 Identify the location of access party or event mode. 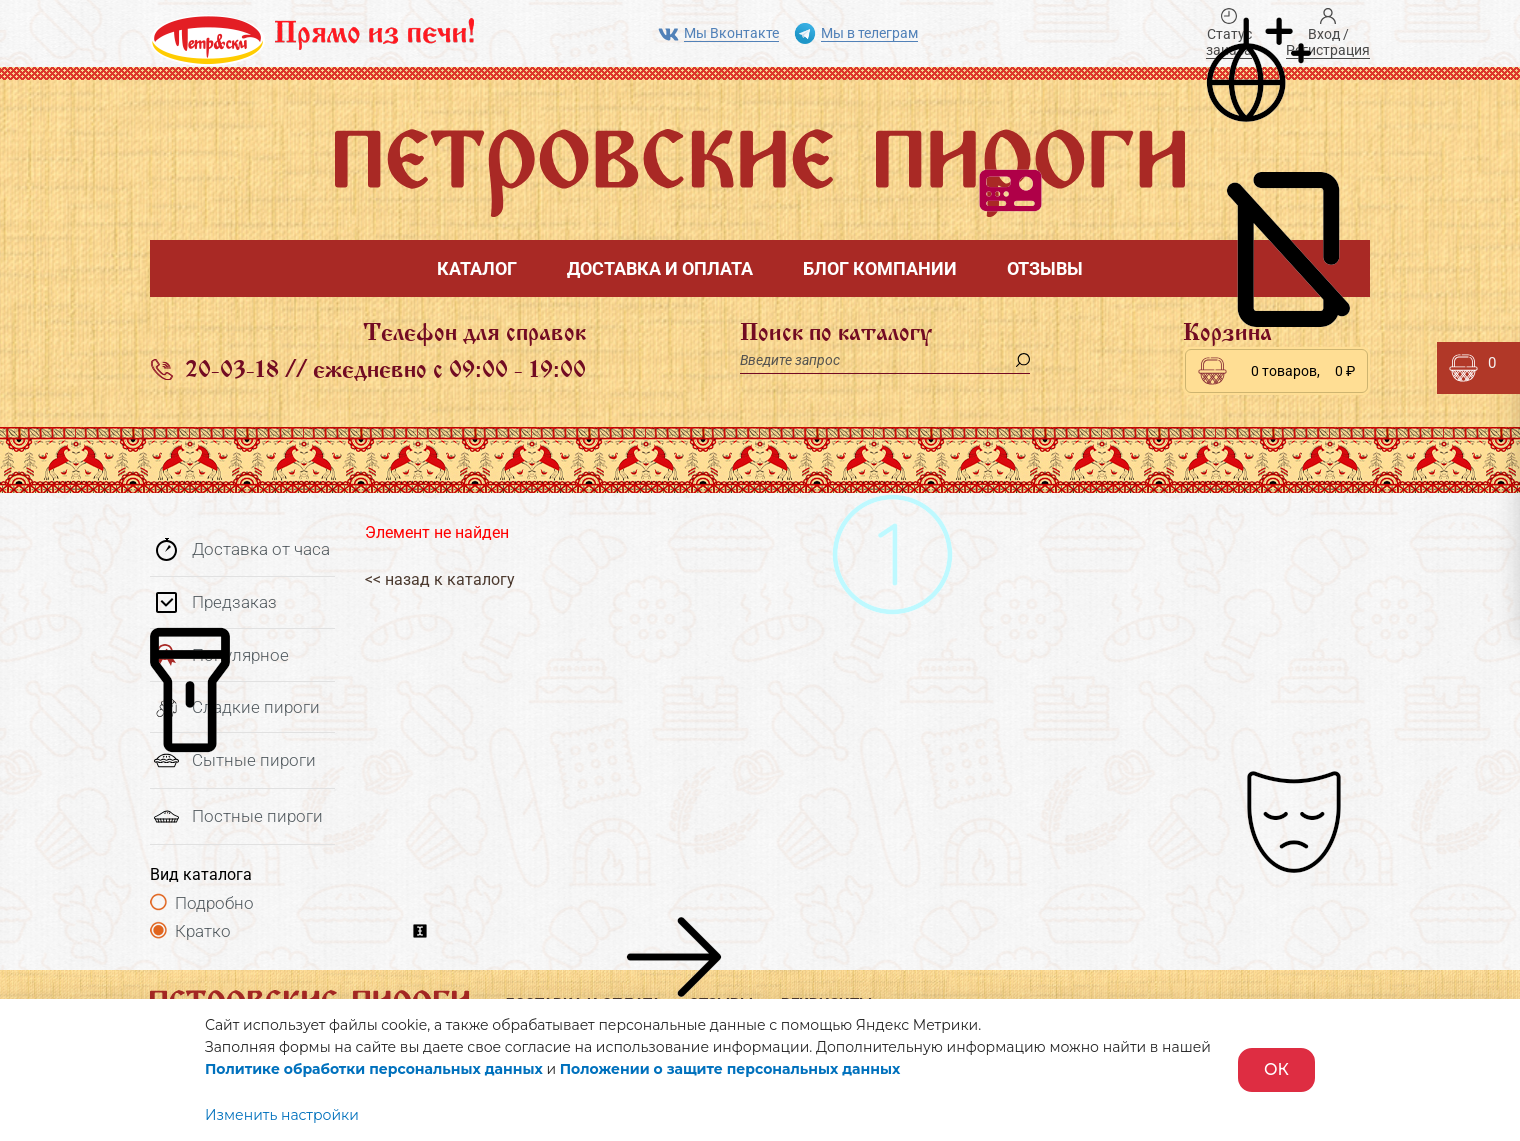
(1253, 71).